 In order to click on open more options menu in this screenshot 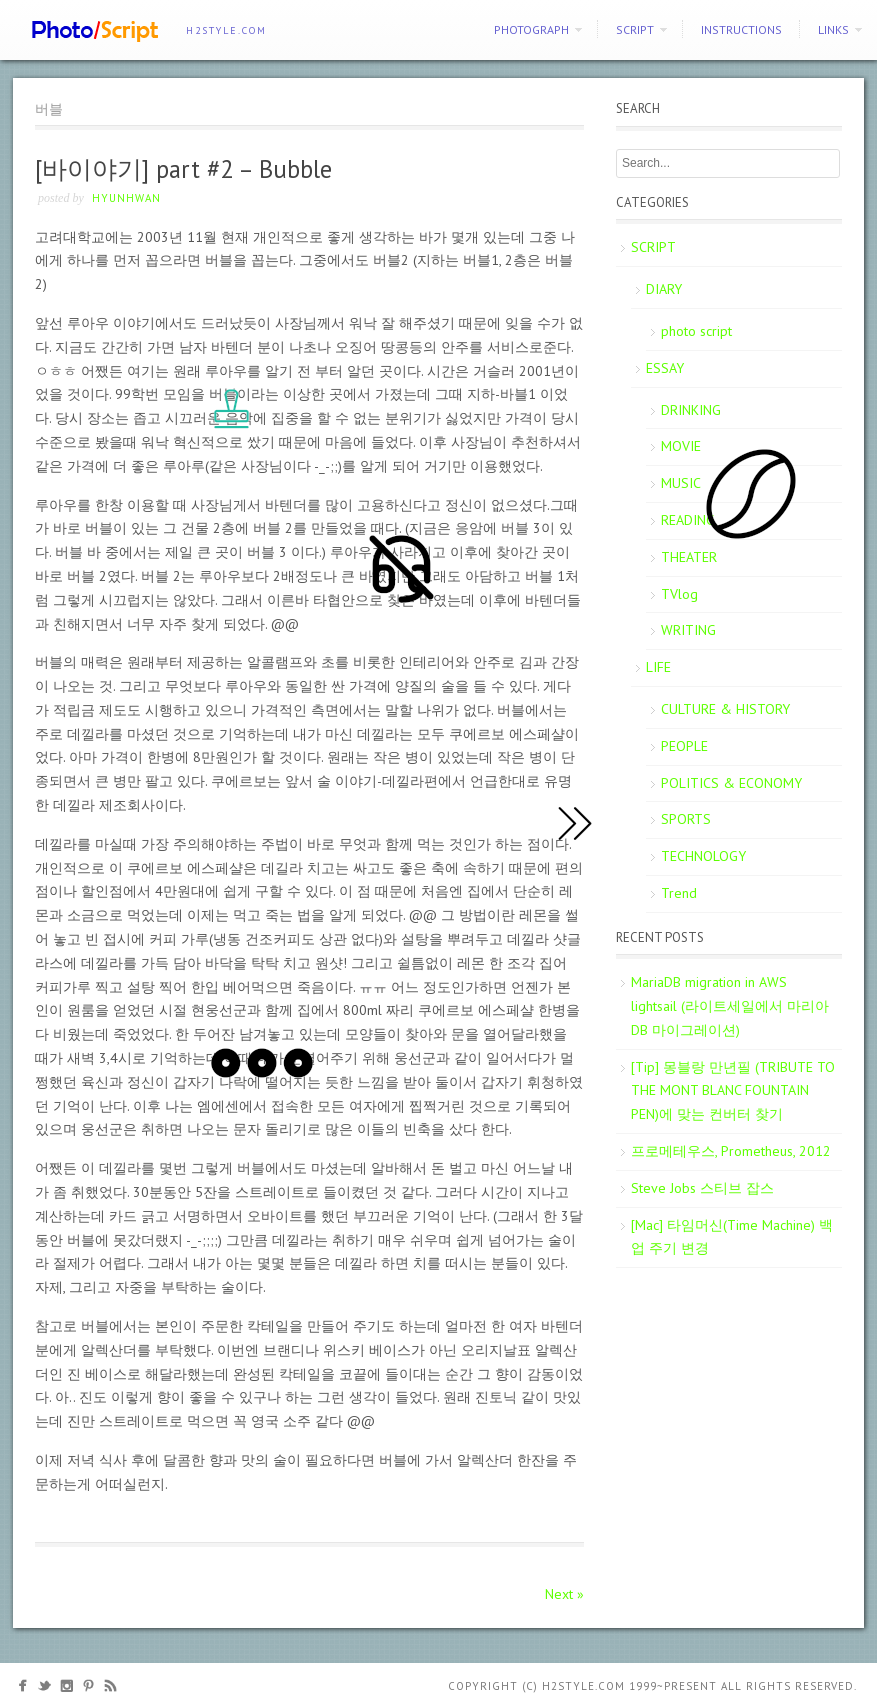, I will do `click(262, 1063)`.